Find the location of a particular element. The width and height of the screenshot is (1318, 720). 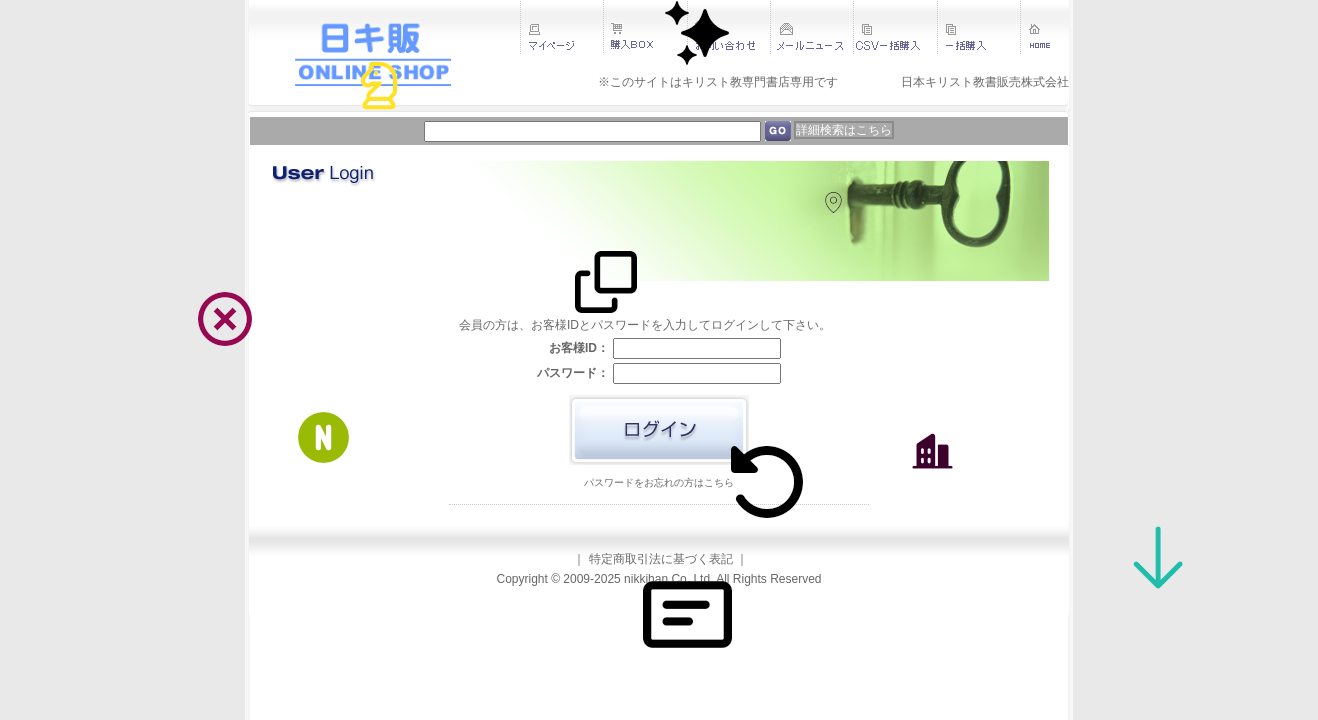

copy to clipboard is located at coordinates (606, 282).